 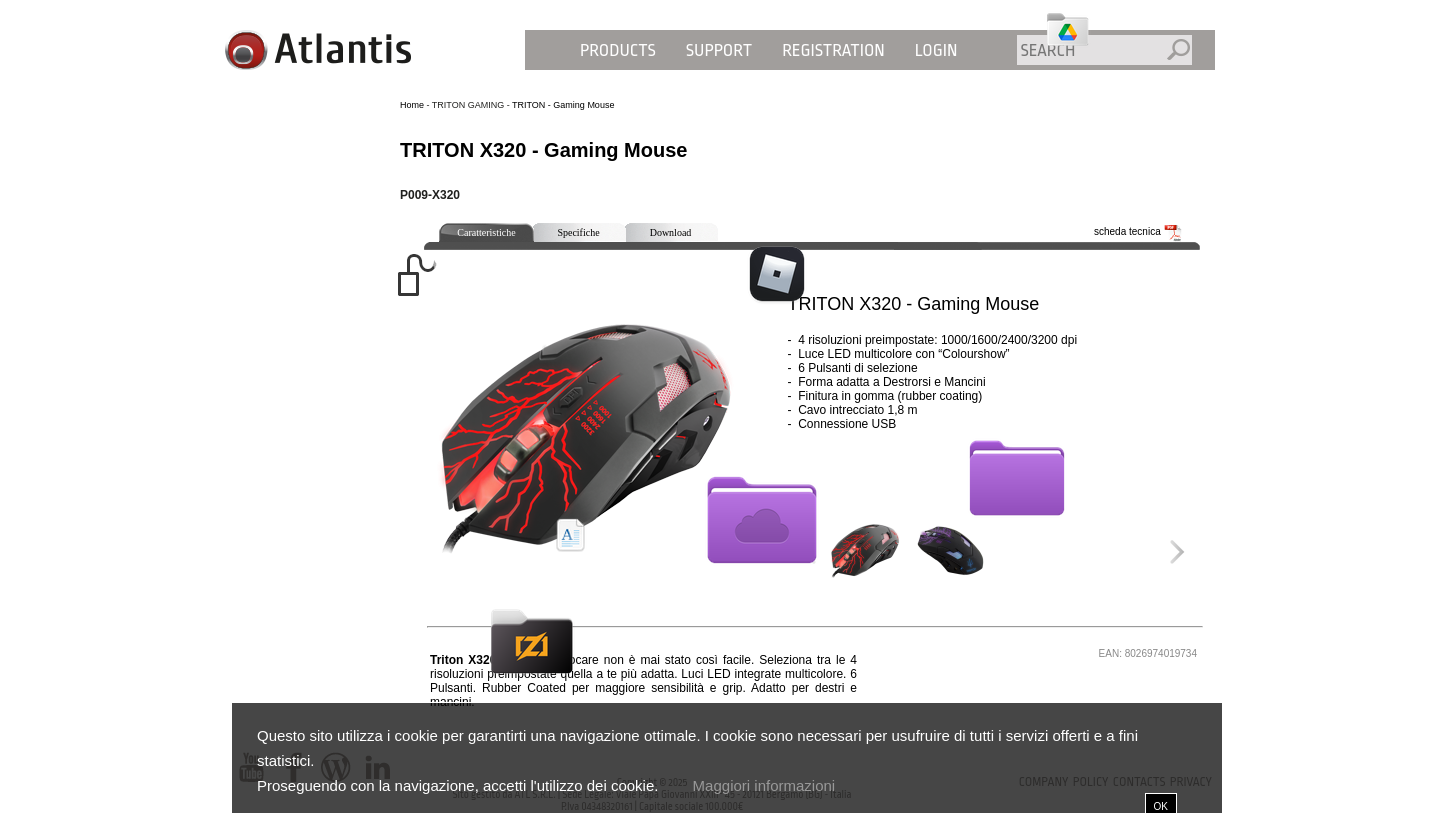 What do you see at coordinates (777, 274) in the screenshot?
I see `open the Roblox app` at bounding box center [777, 274].